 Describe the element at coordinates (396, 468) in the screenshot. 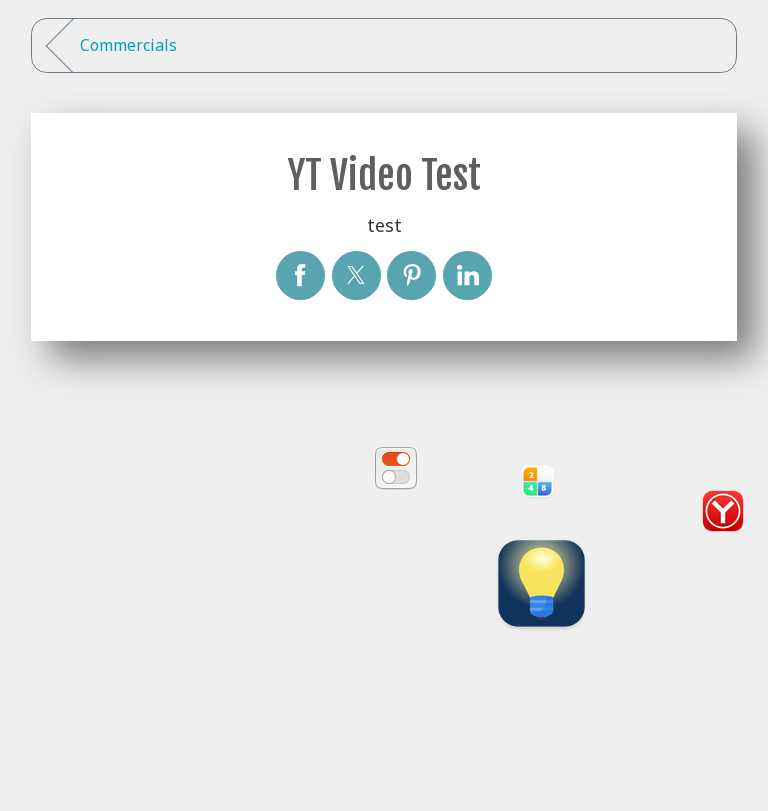

I see `open gnome tweaks application` at that location.